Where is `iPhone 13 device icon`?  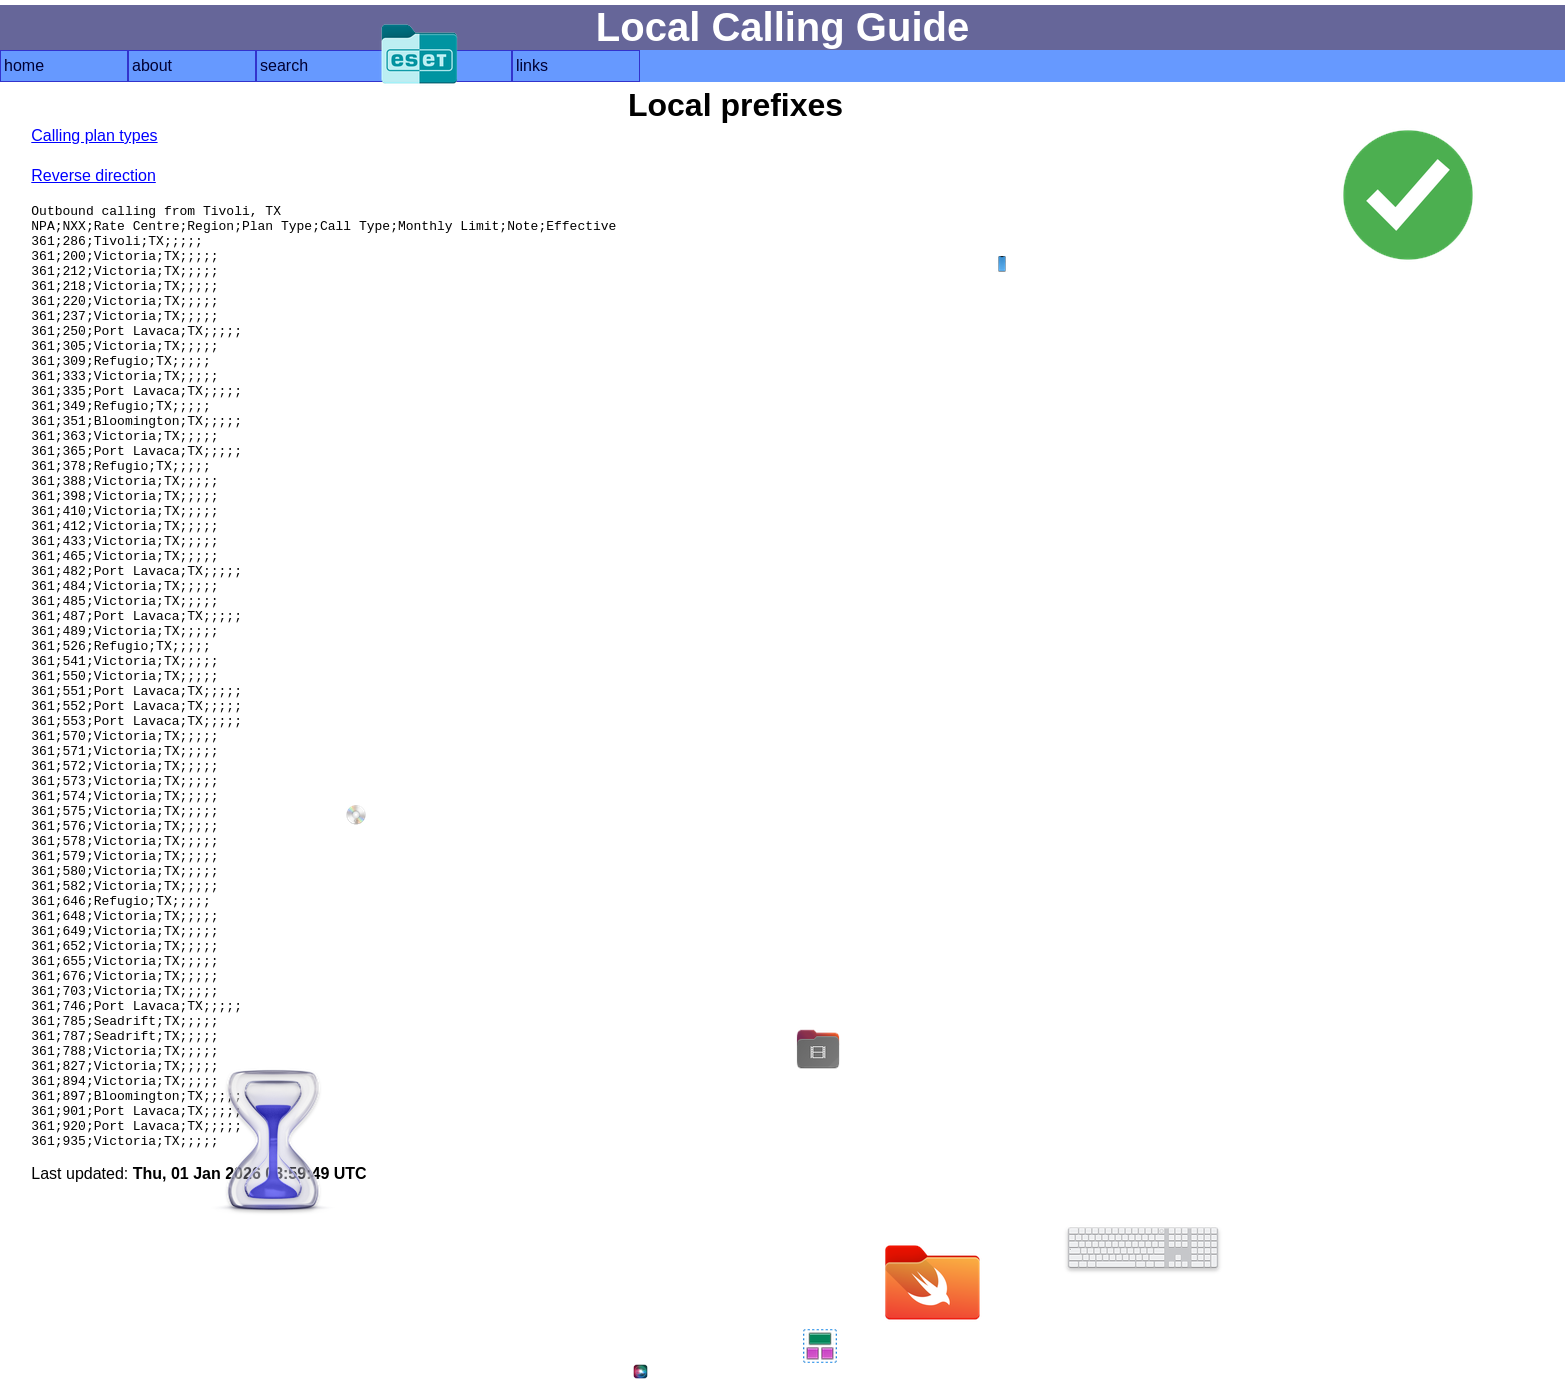
iPhone 13 device icon is located at coordinates (1002, 264).